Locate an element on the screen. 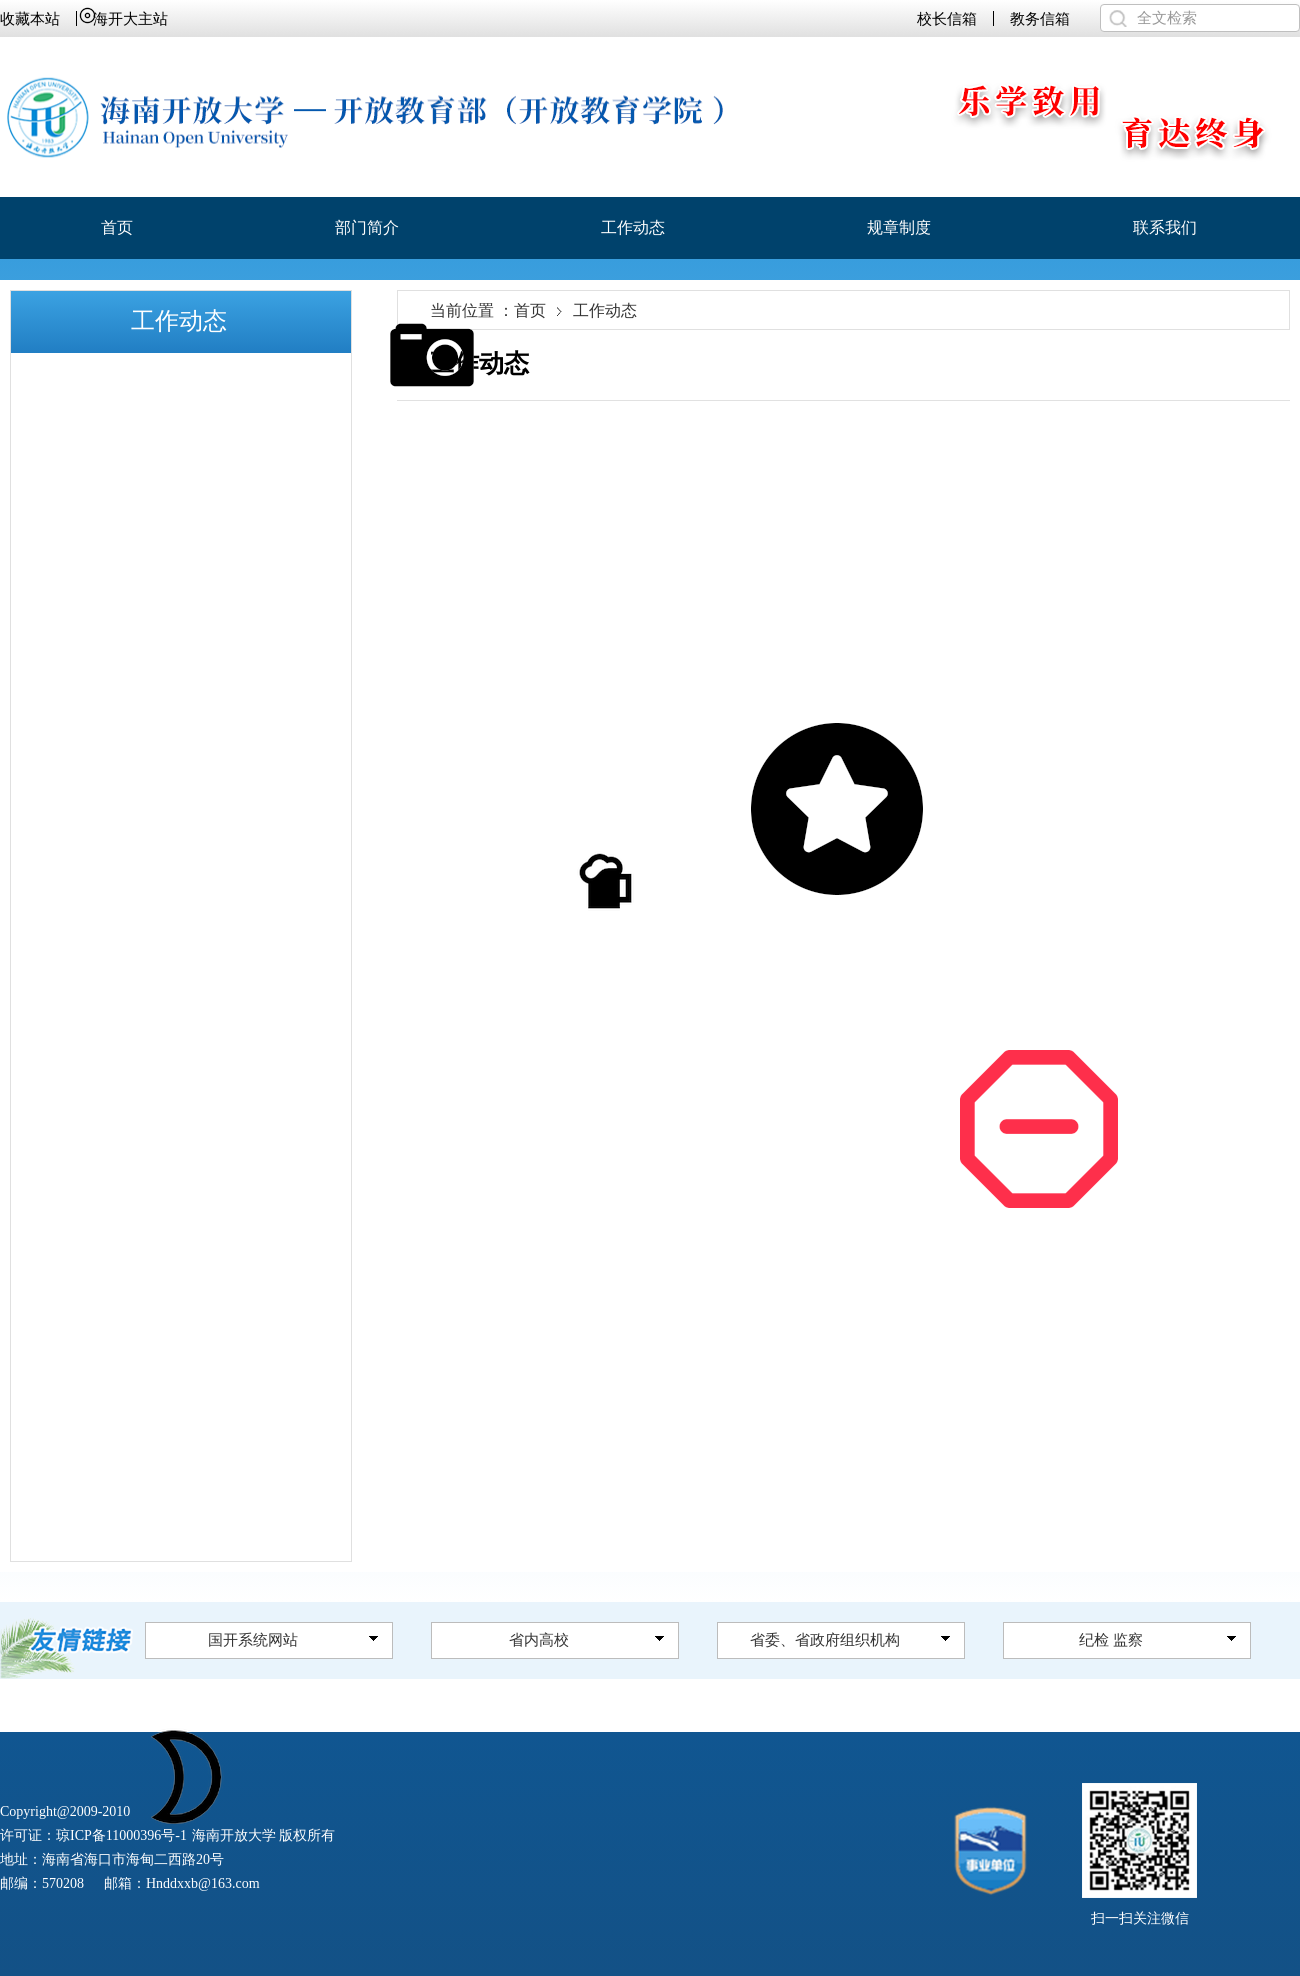 Image resolution: width=1300 pixels, height=1976 pixels. take a photo or access camera is located at coordinates (432, 355).